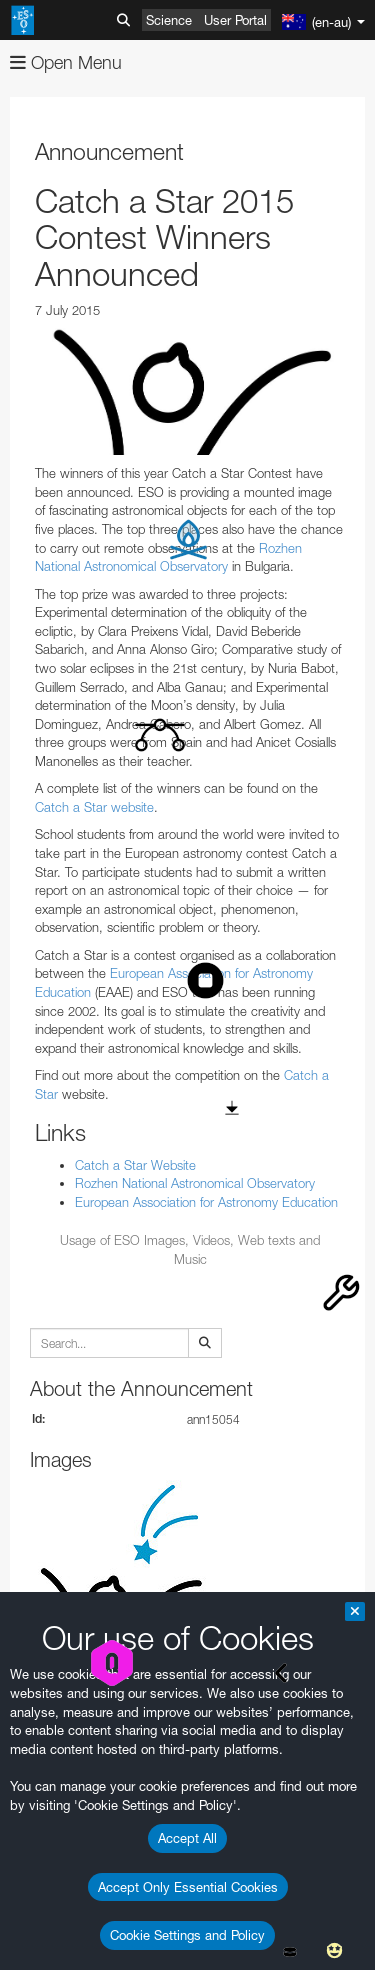 Image resolution: width=375 pixels, height=1970 pixels. What do you see at coordinates (112, 1663) in the screenshot?
I see `app icon or logo featuring the letter Q` at bounding box center [112, 1663].